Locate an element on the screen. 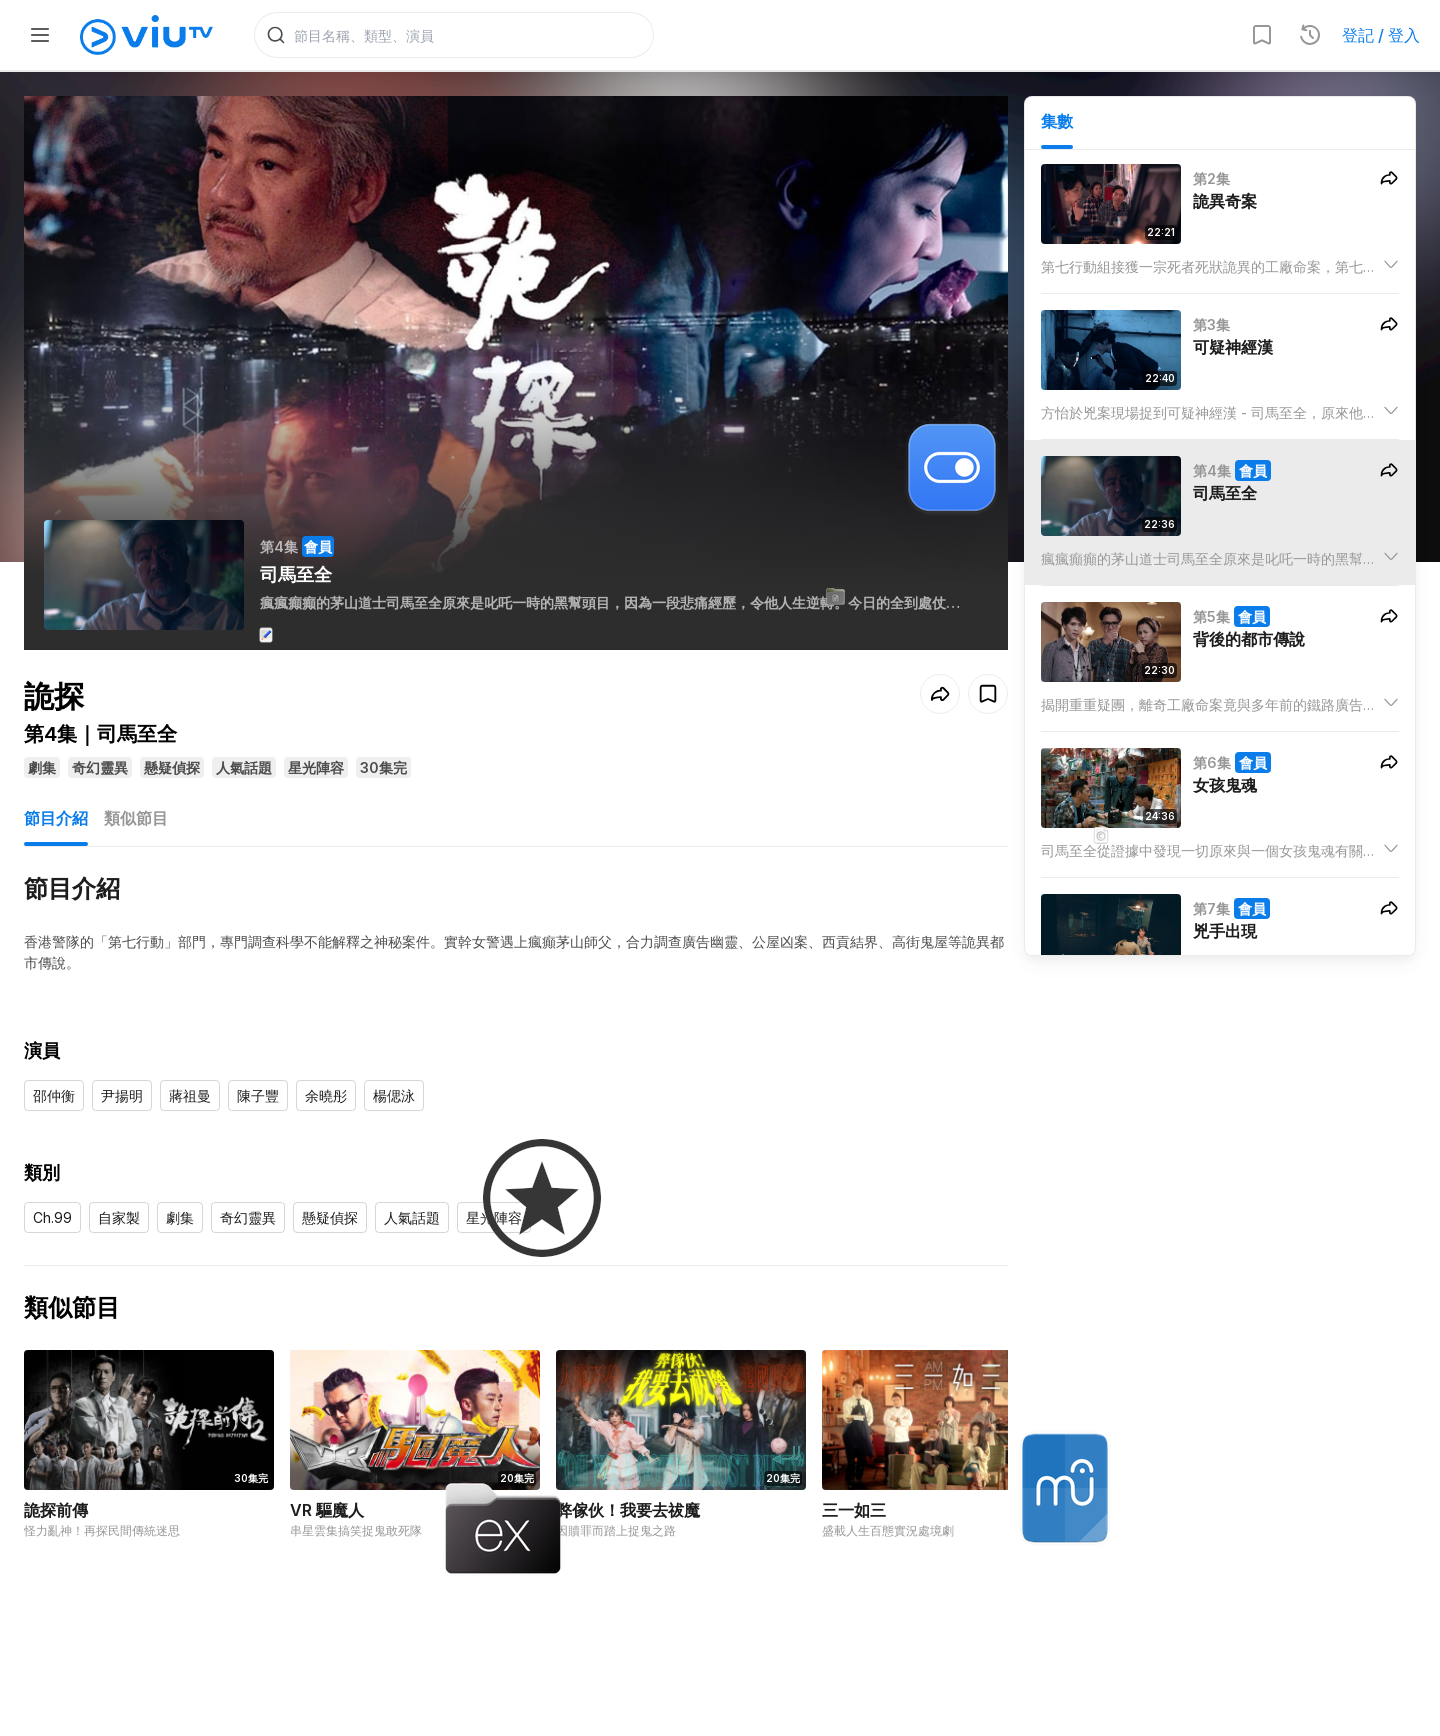  set default applications for file types is located at coordinates (542, 1198).